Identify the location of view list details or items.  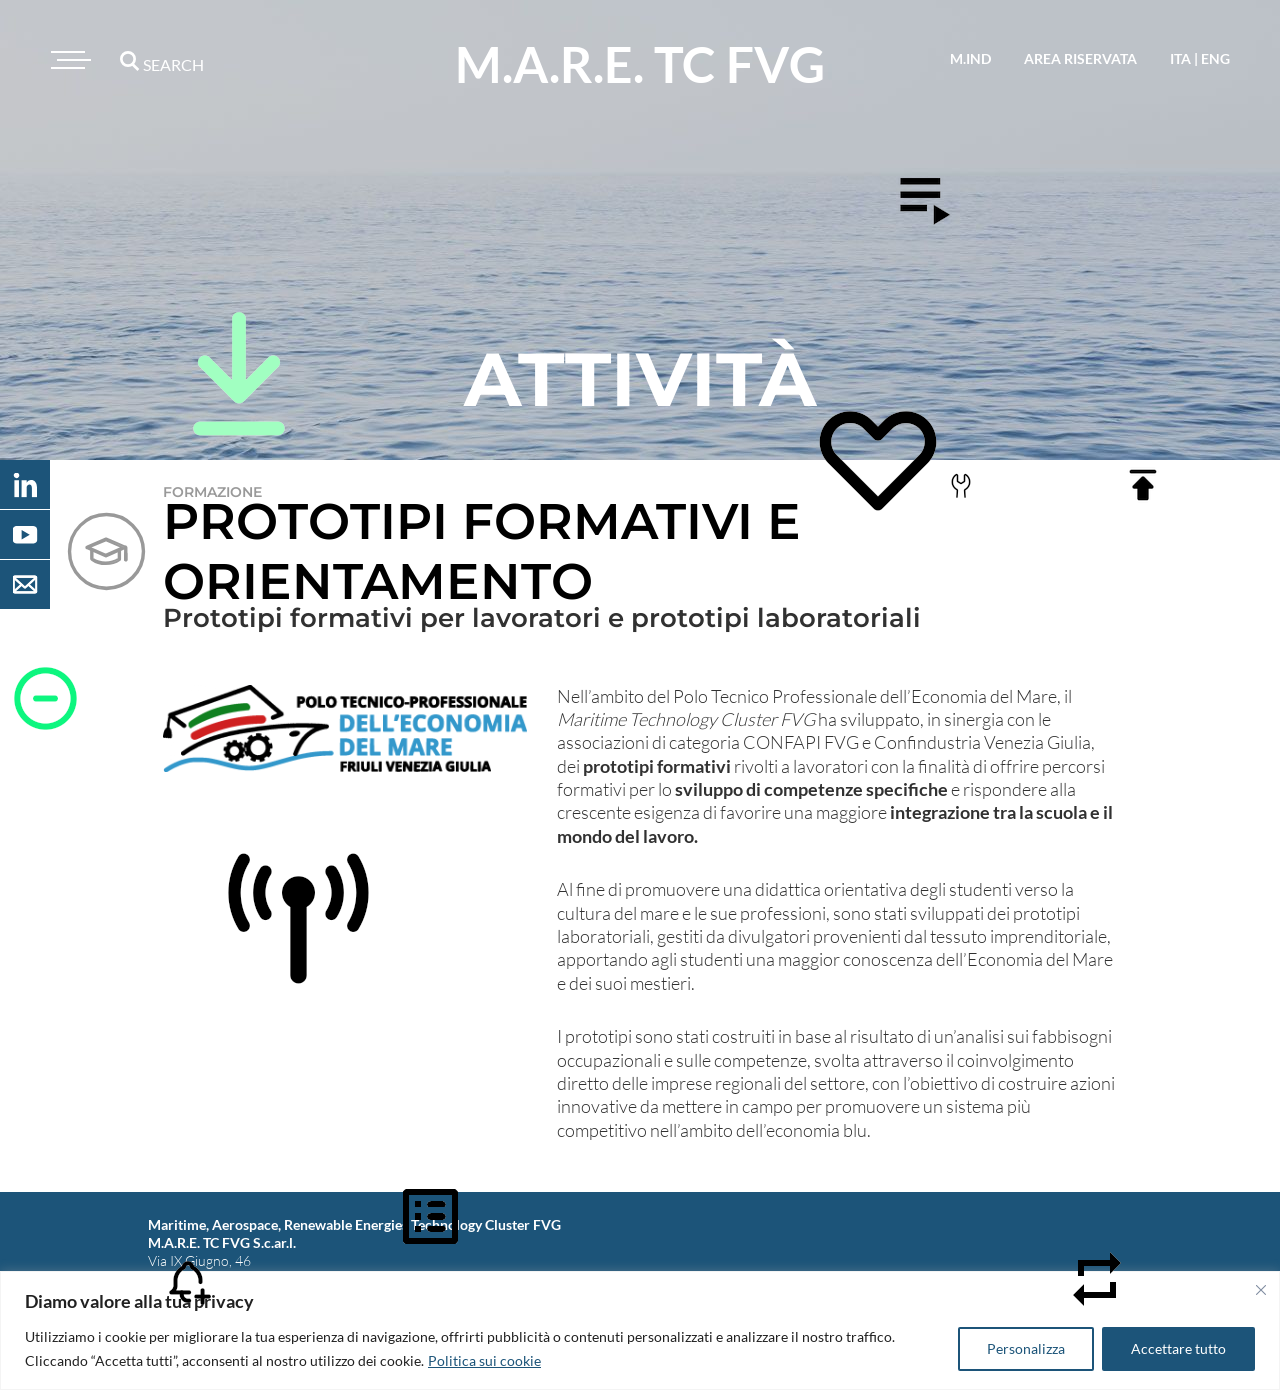
(430, 1216).